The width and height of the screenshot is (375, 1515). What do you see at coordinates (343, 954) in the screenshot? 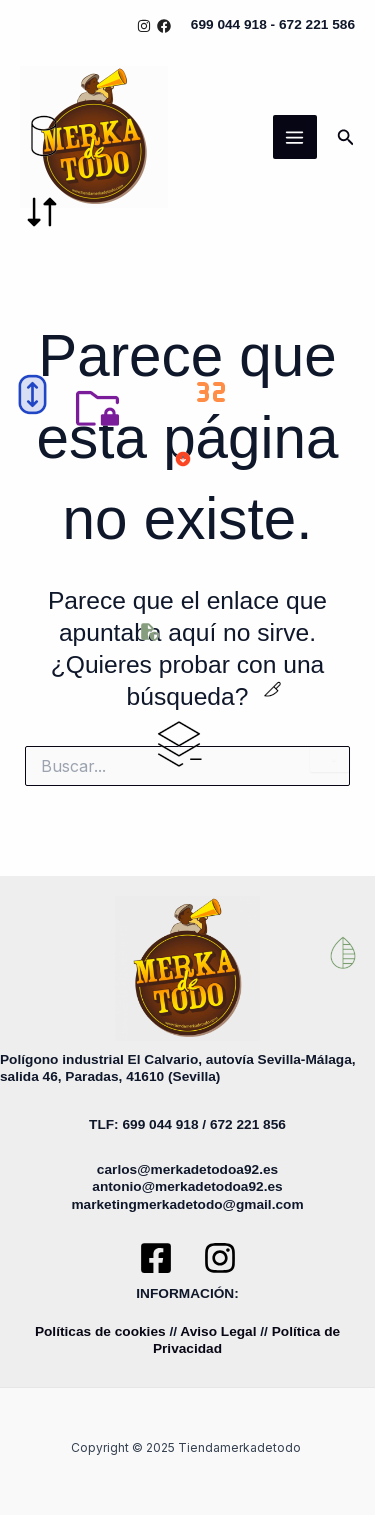
I see `adjust color saturation or fill level` at bounding box center [343, 954].